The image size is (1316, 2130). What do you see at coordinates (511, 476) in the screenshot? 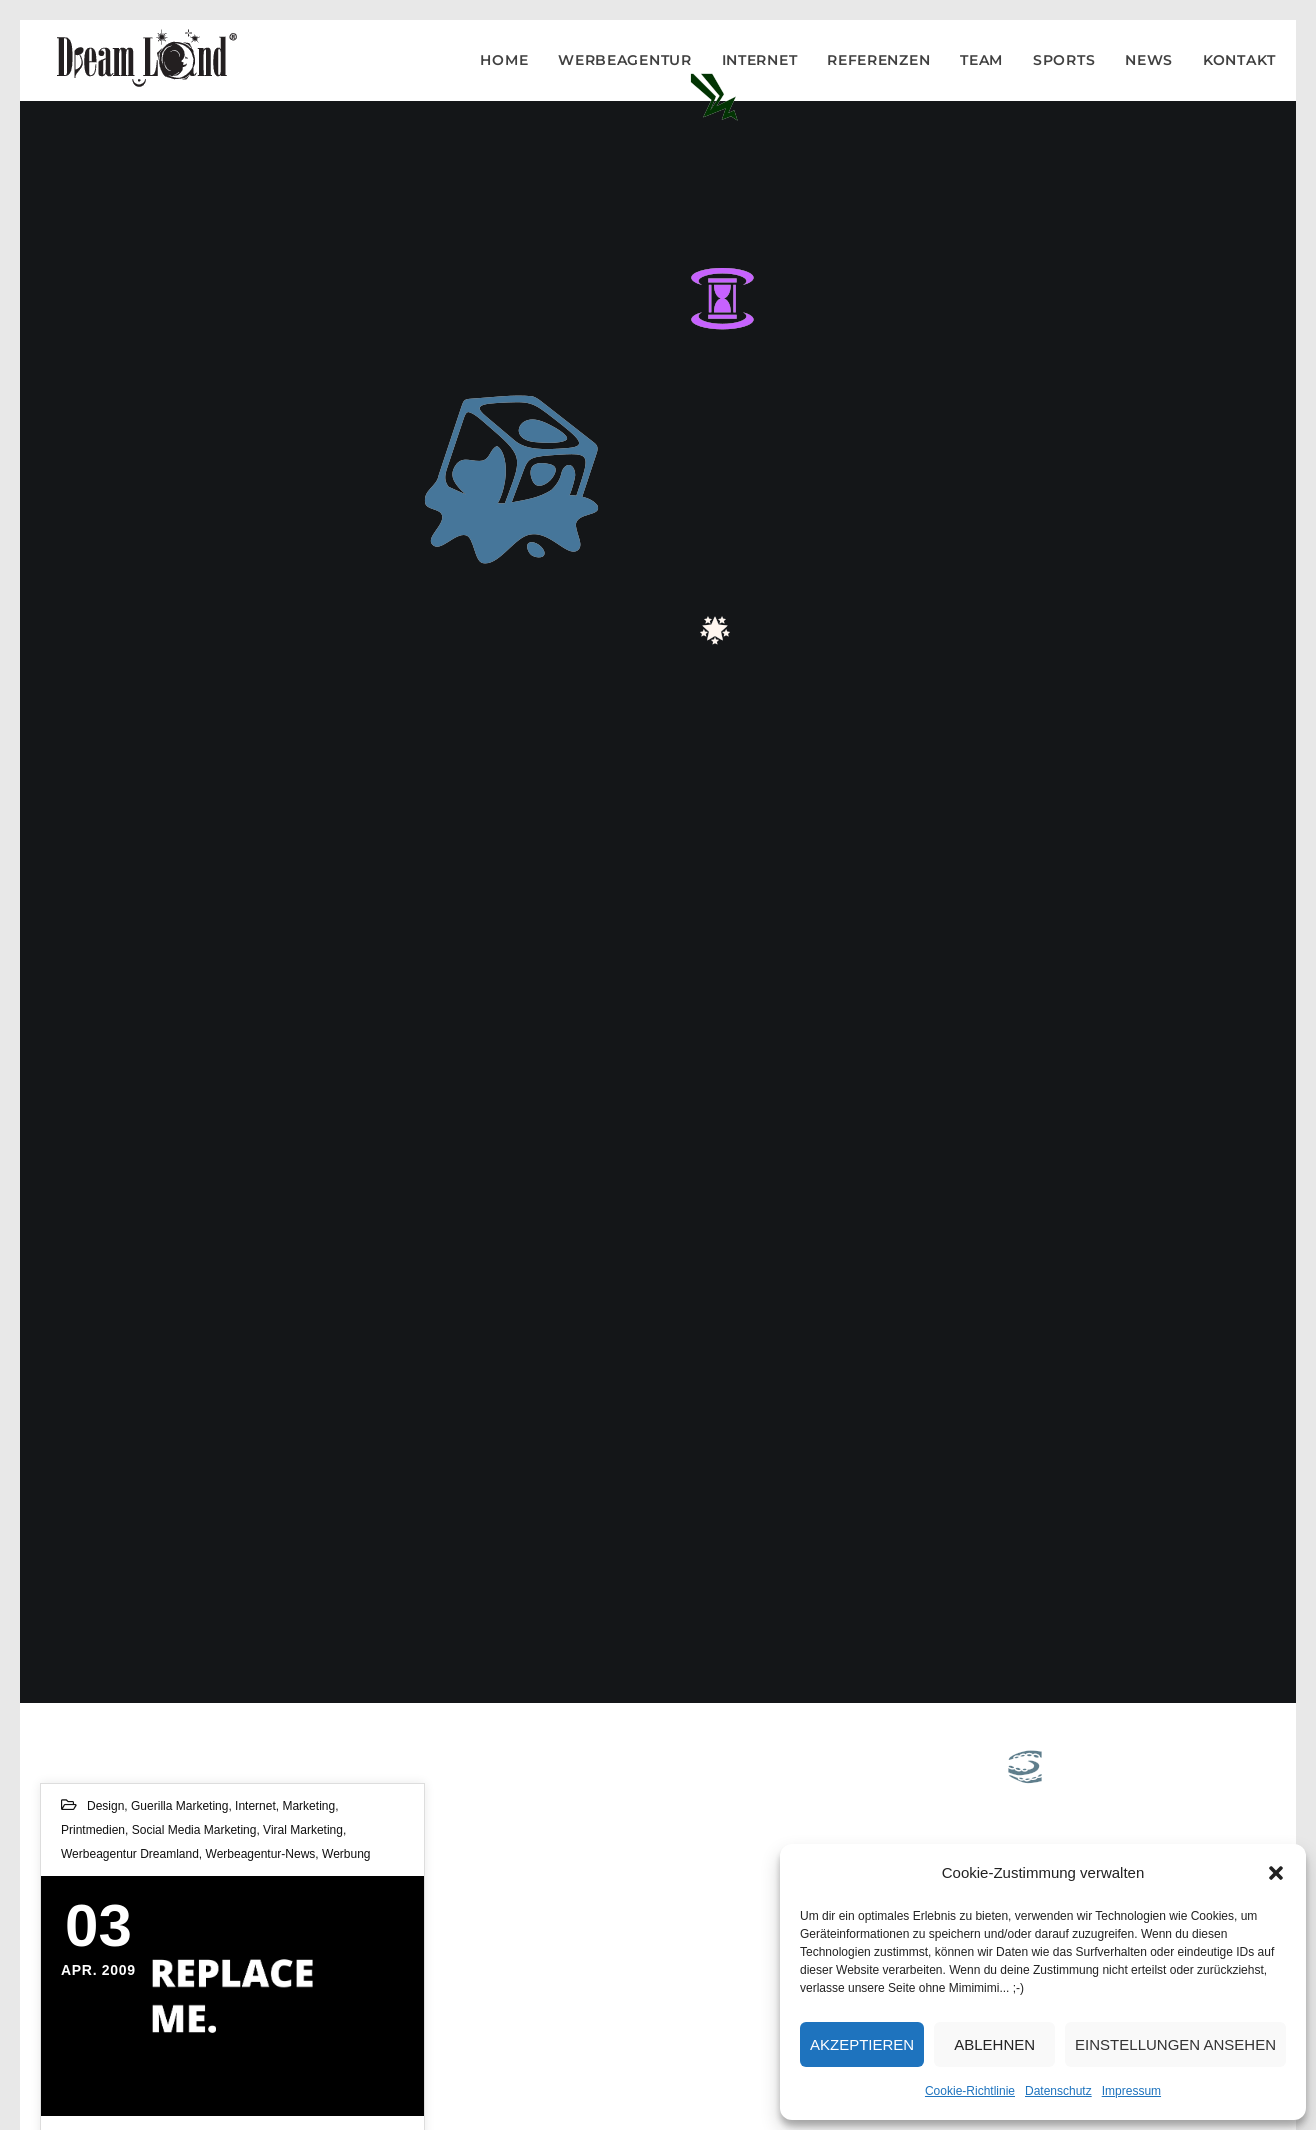
I see `indicates a cooling effect or freeze ability wearing off` at bounding box center [511, 476].